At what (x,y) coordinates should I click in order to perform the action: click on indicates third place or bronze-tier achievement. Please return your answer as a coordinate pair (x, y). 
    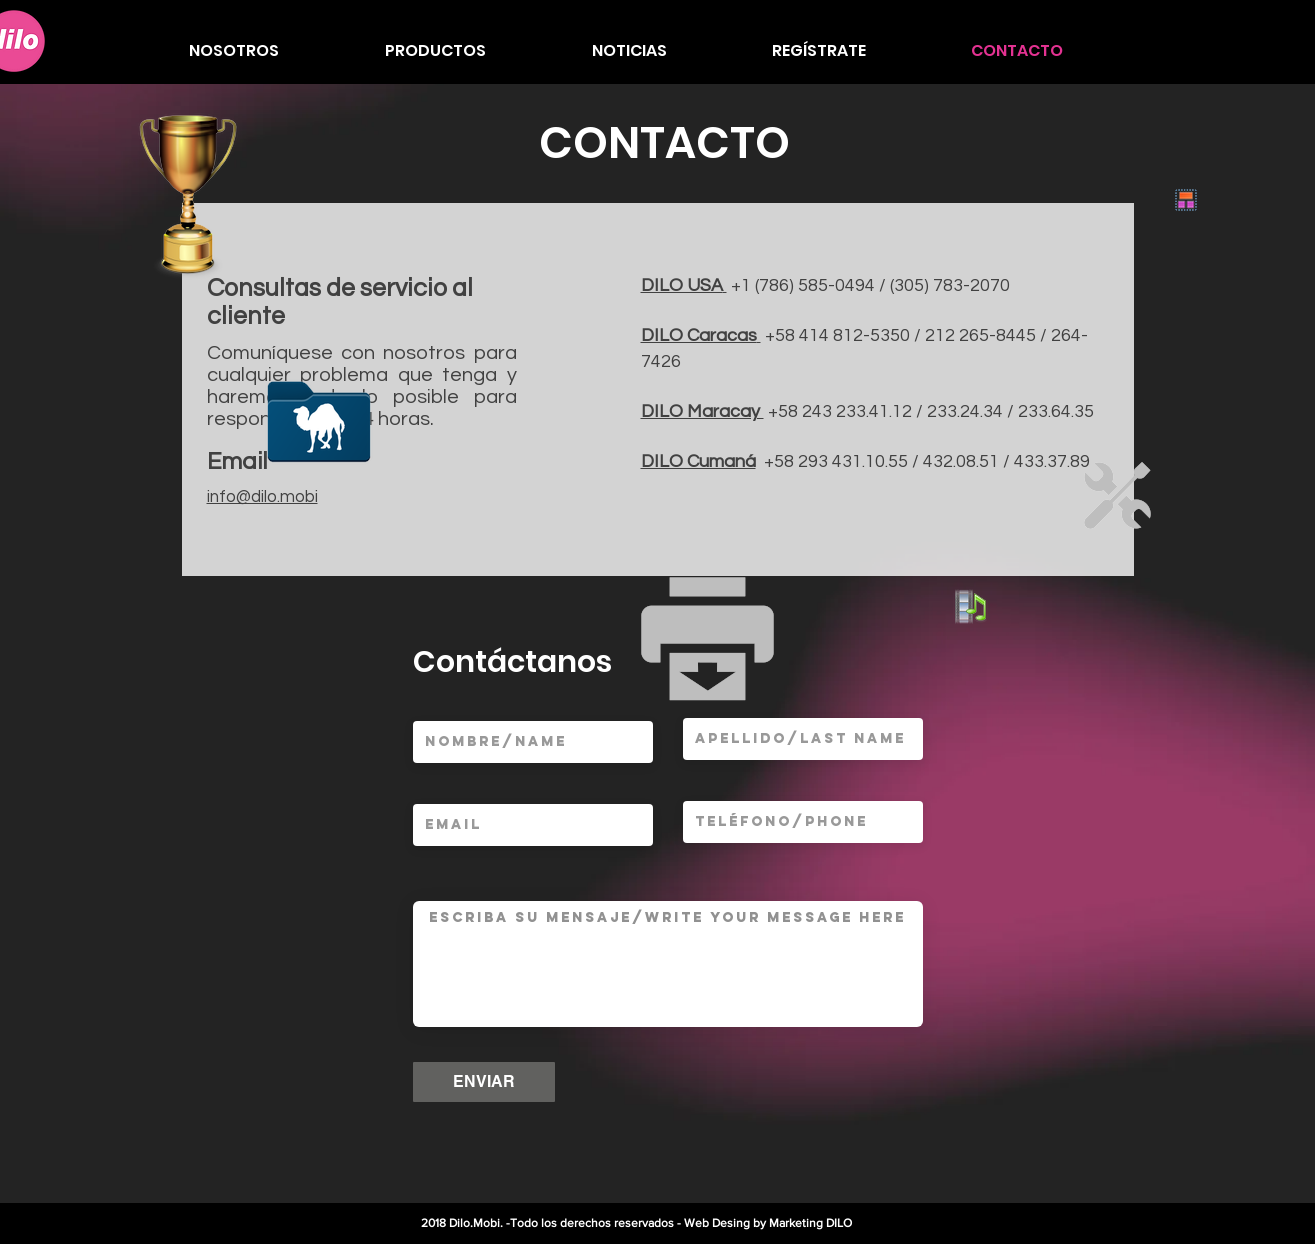
    Looking at the image, I should click on (193, 194).